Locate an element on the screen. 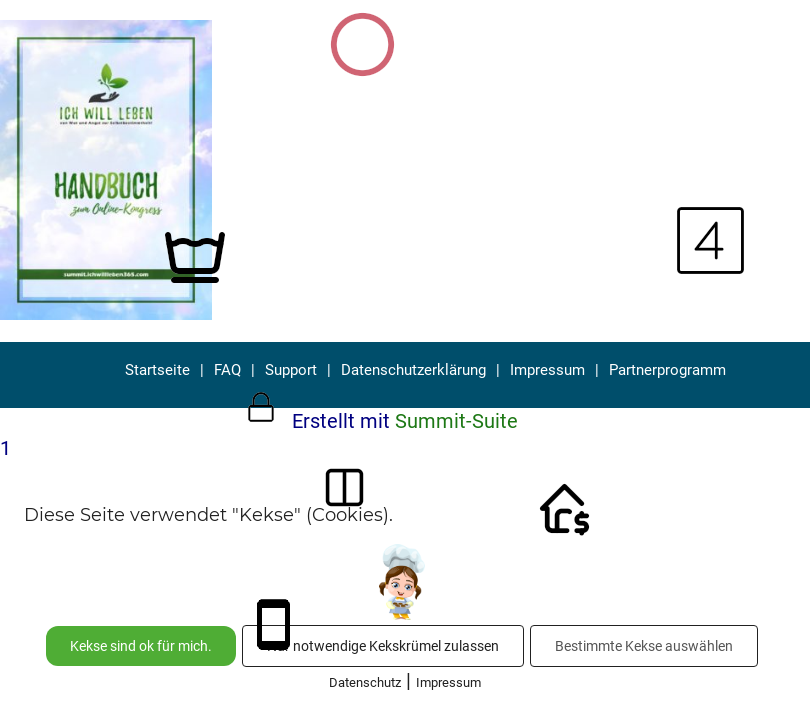  indicates a locked or secured item is located at coordinates (261, 407).